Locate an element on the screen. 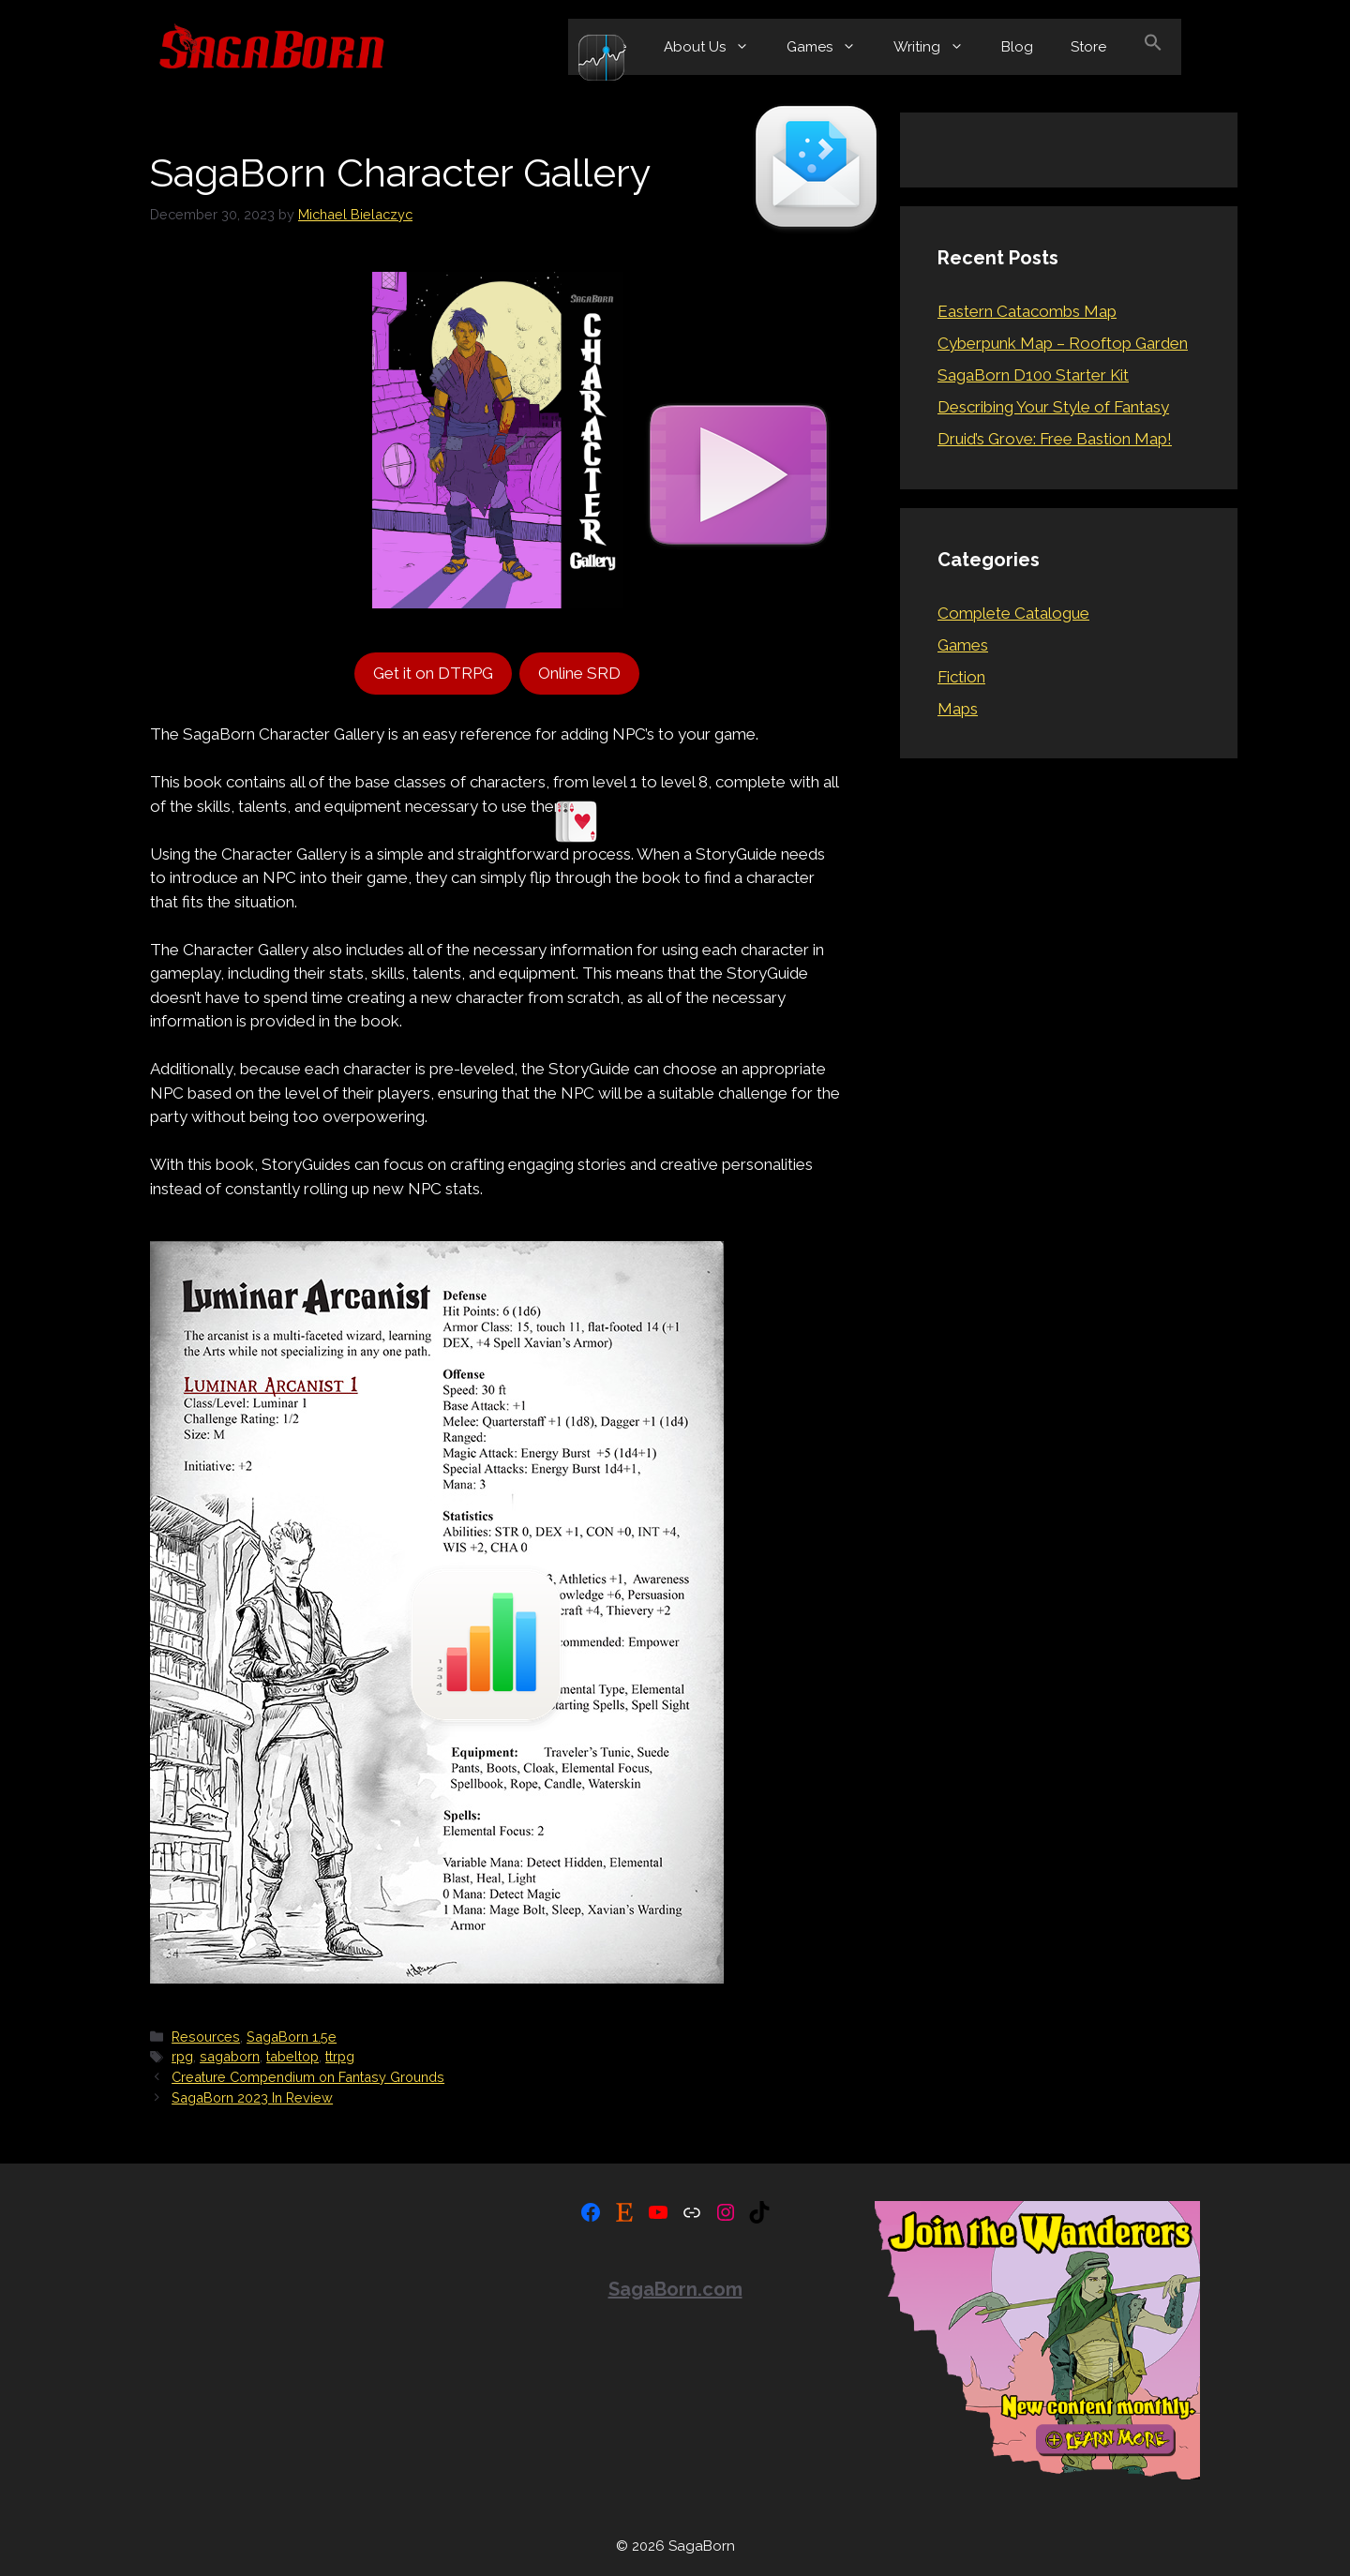 Image resolution: width=1350 pixels, height=2576 pixels. open totem video player is located at coordinates (738, 474).